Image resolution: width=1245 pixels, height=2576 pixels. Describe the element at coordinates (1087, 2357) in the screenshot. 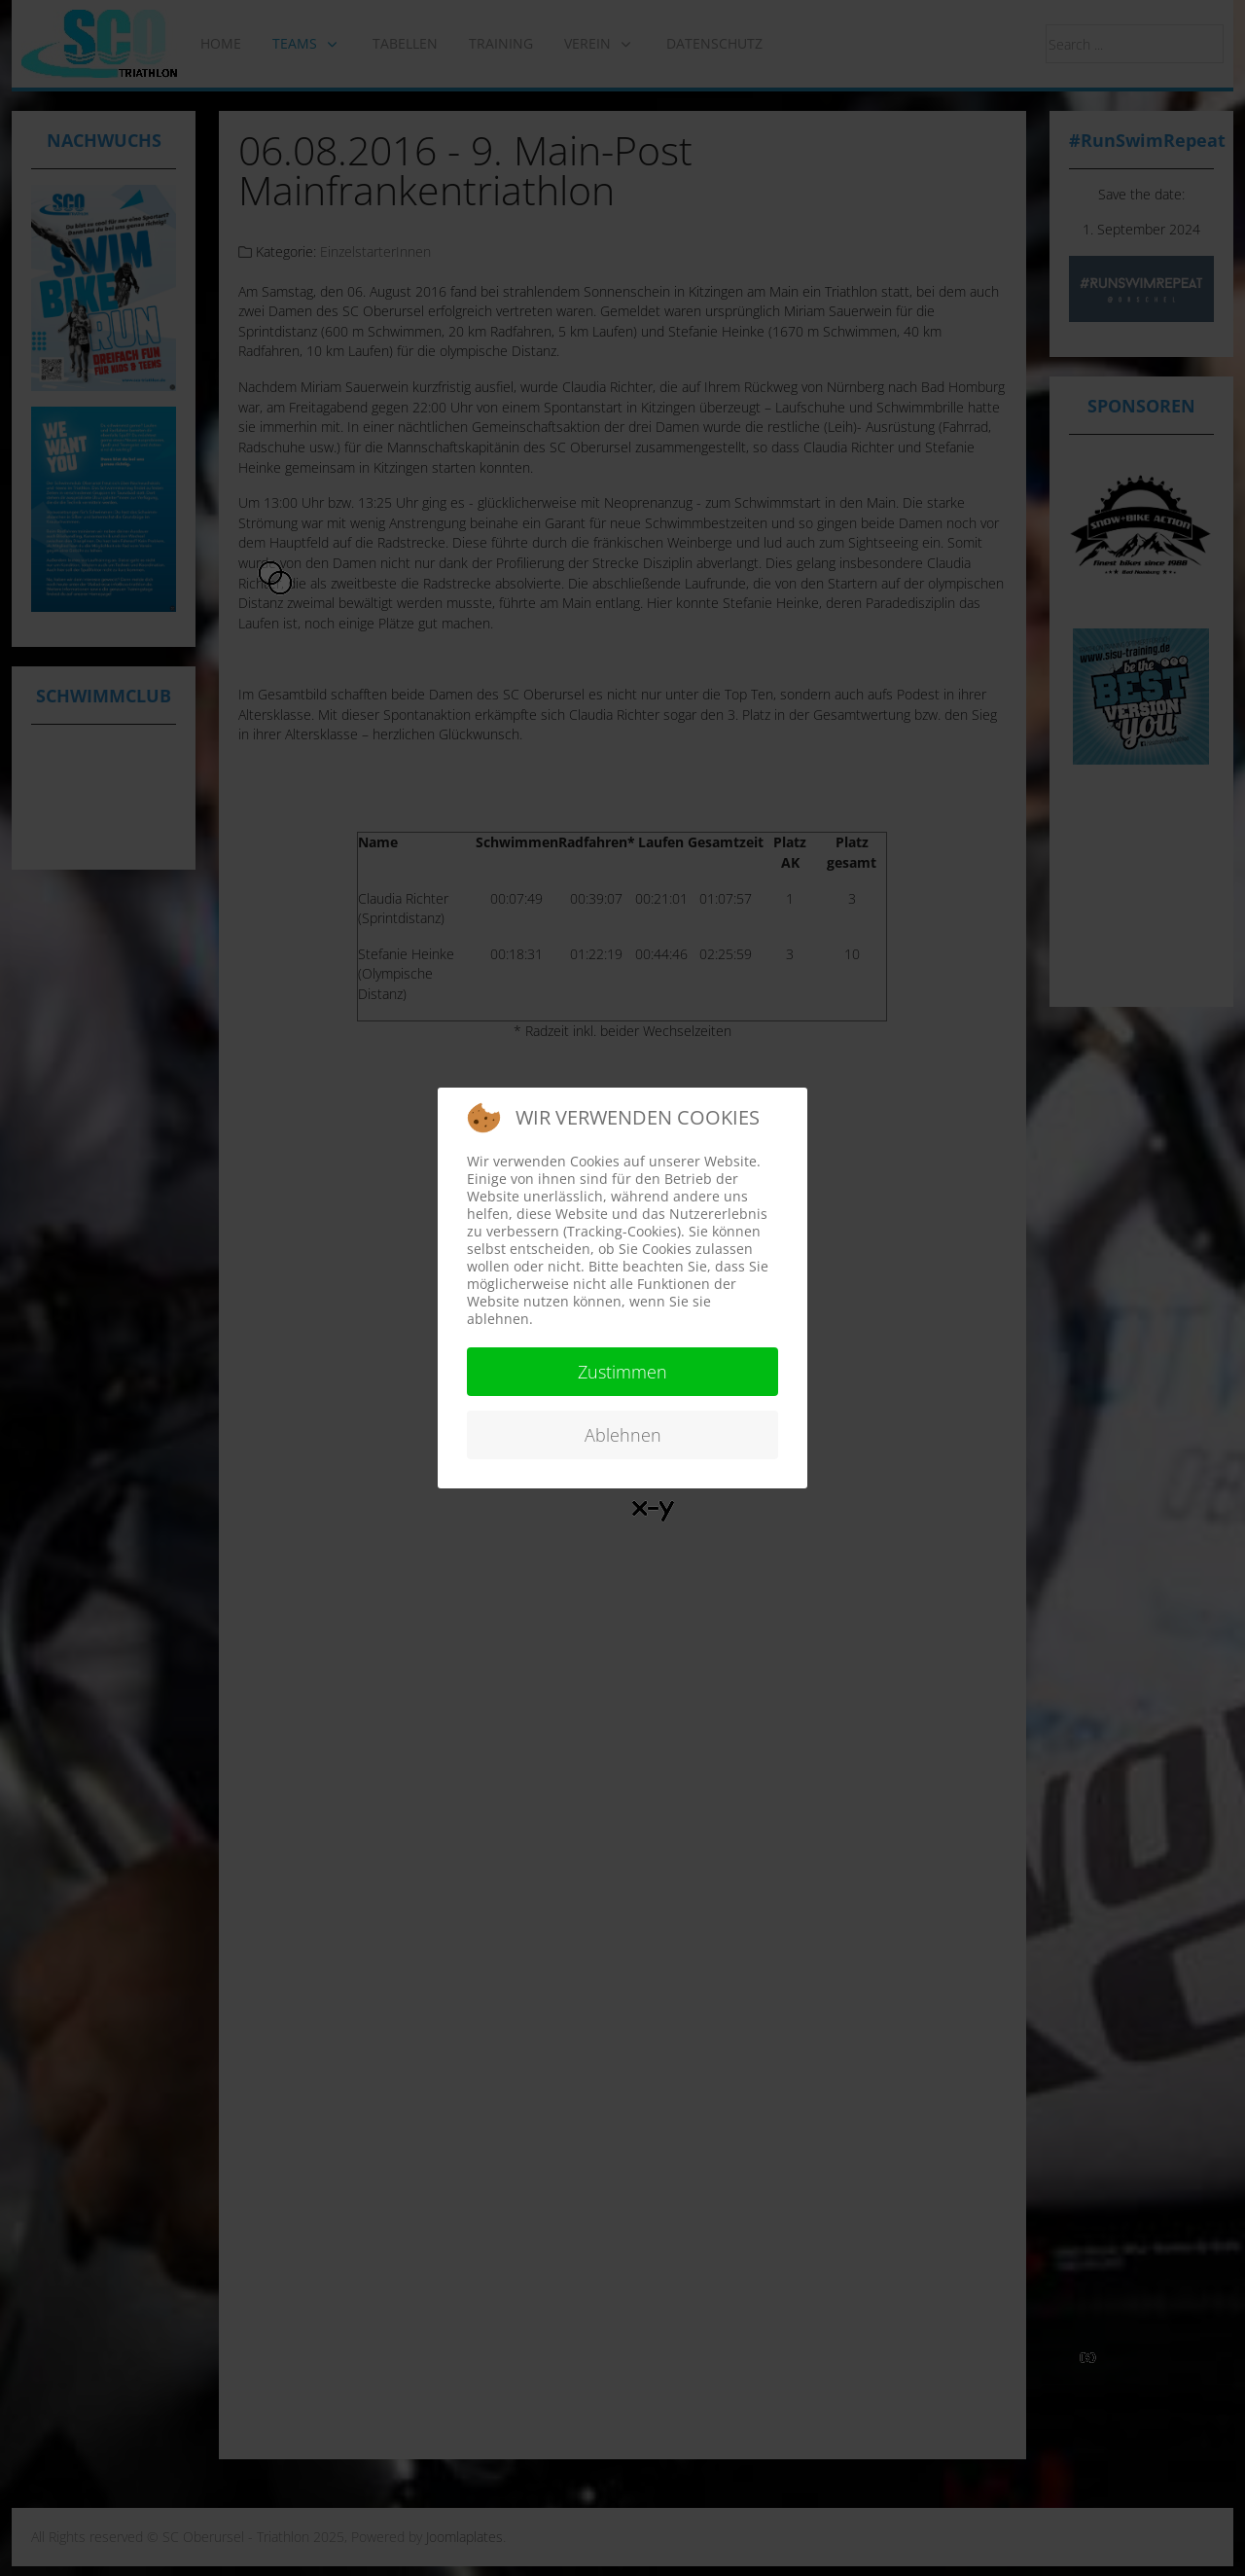

I see `indicates device is currently charging` at that location.